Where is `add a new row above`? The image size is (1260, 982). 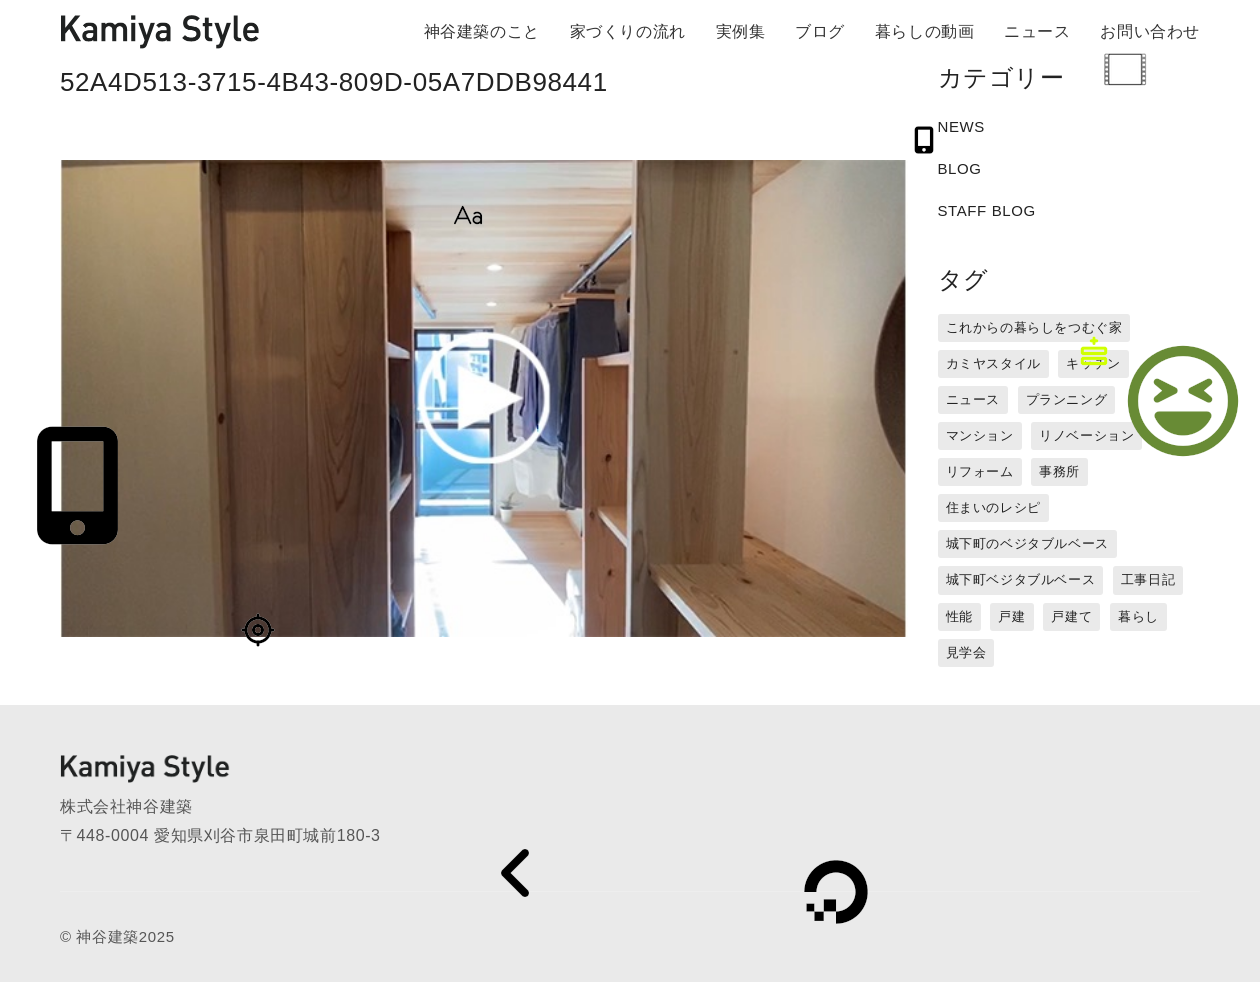 add a new row above is located at coordinates (1094, 353).